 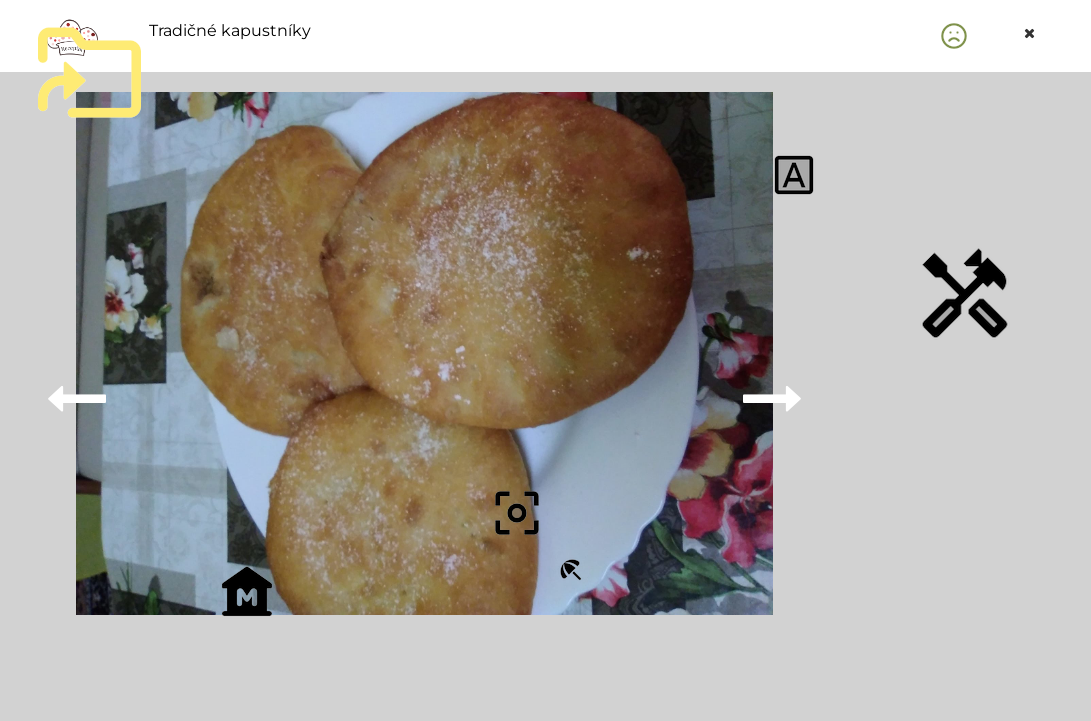 I want to click on access a linked or shortcut folder, so click(x=89, y=72).